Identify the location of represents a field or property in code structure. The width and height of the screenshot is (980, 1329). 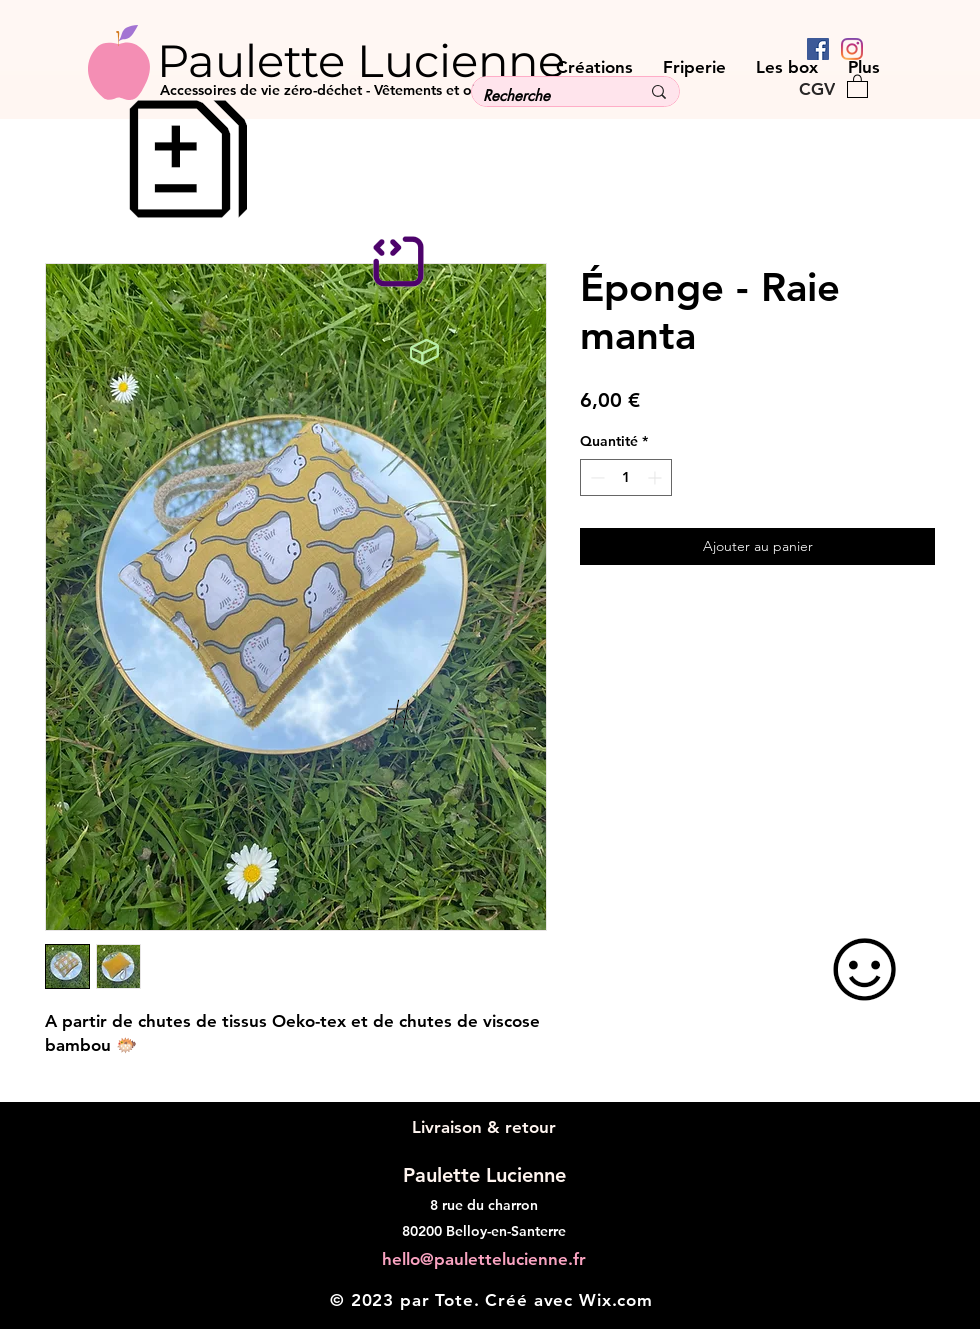
(424, 351).